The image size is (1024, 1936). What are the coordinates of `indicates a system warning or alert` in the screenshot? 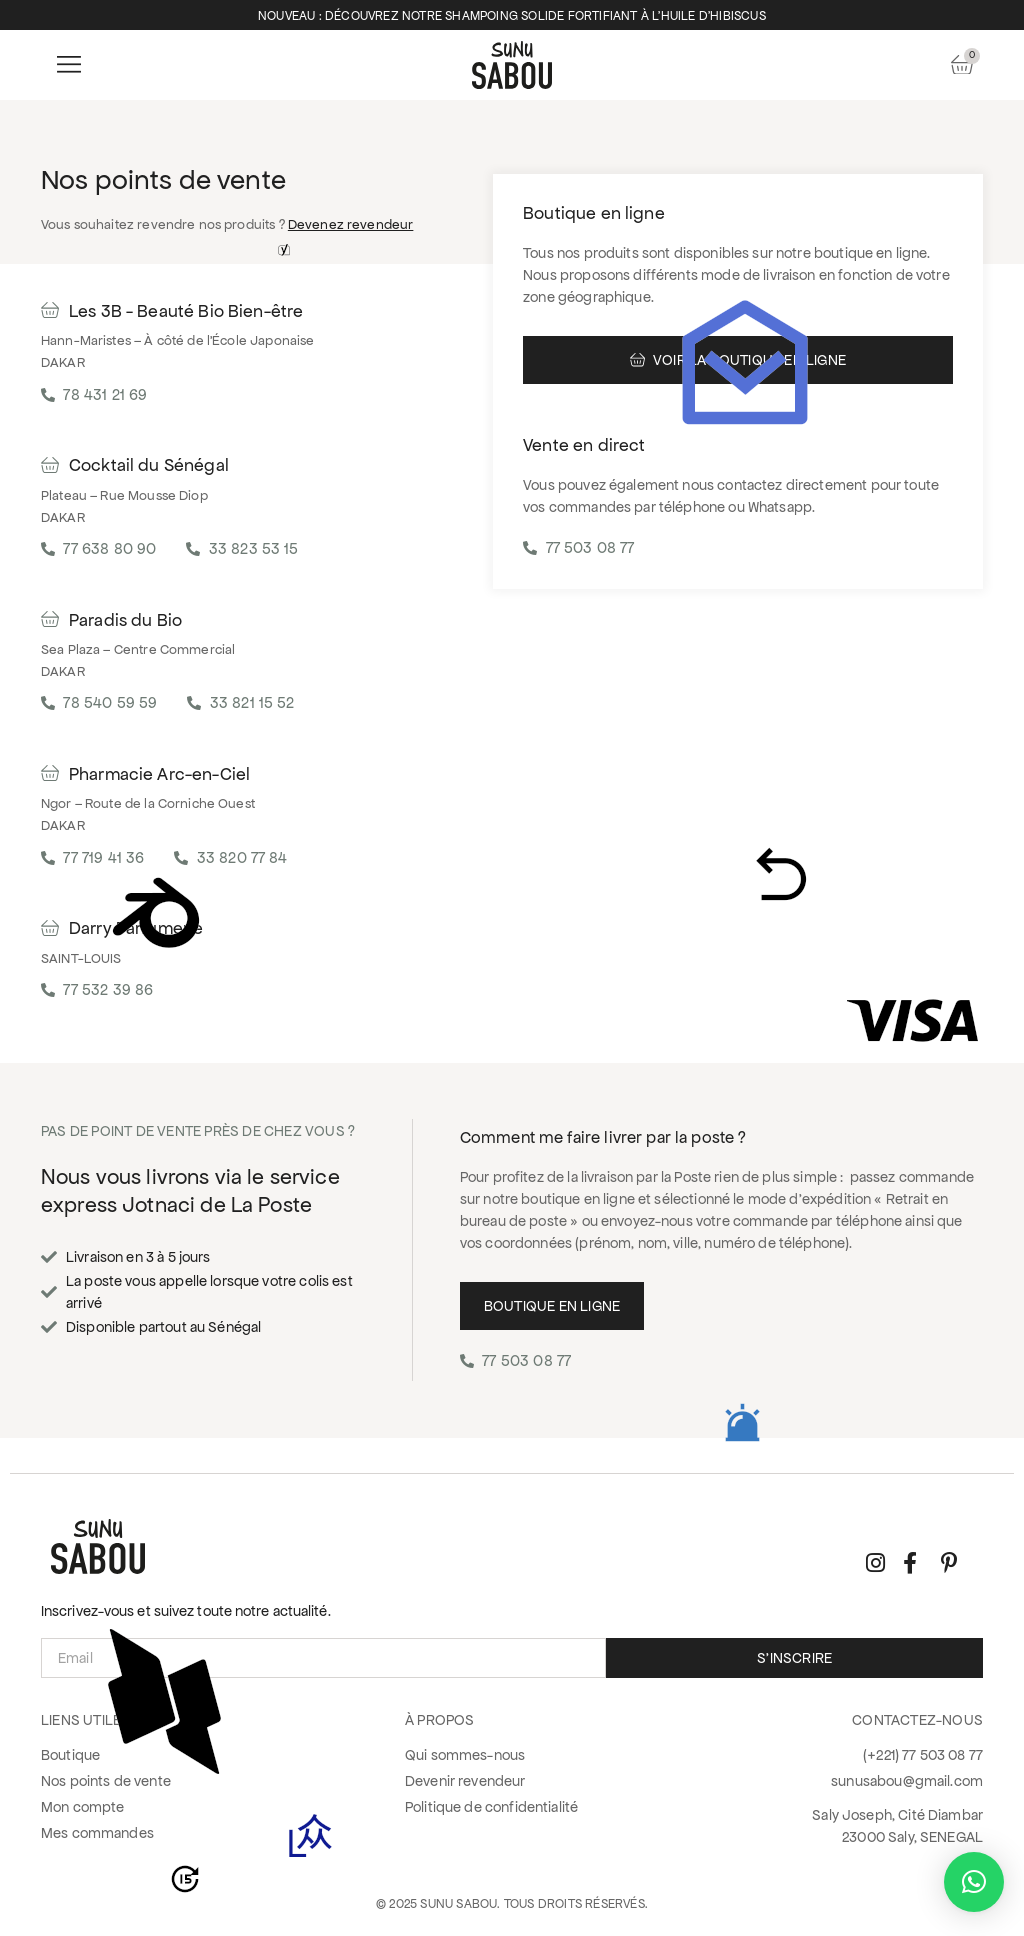 It's located at (742, 1422).